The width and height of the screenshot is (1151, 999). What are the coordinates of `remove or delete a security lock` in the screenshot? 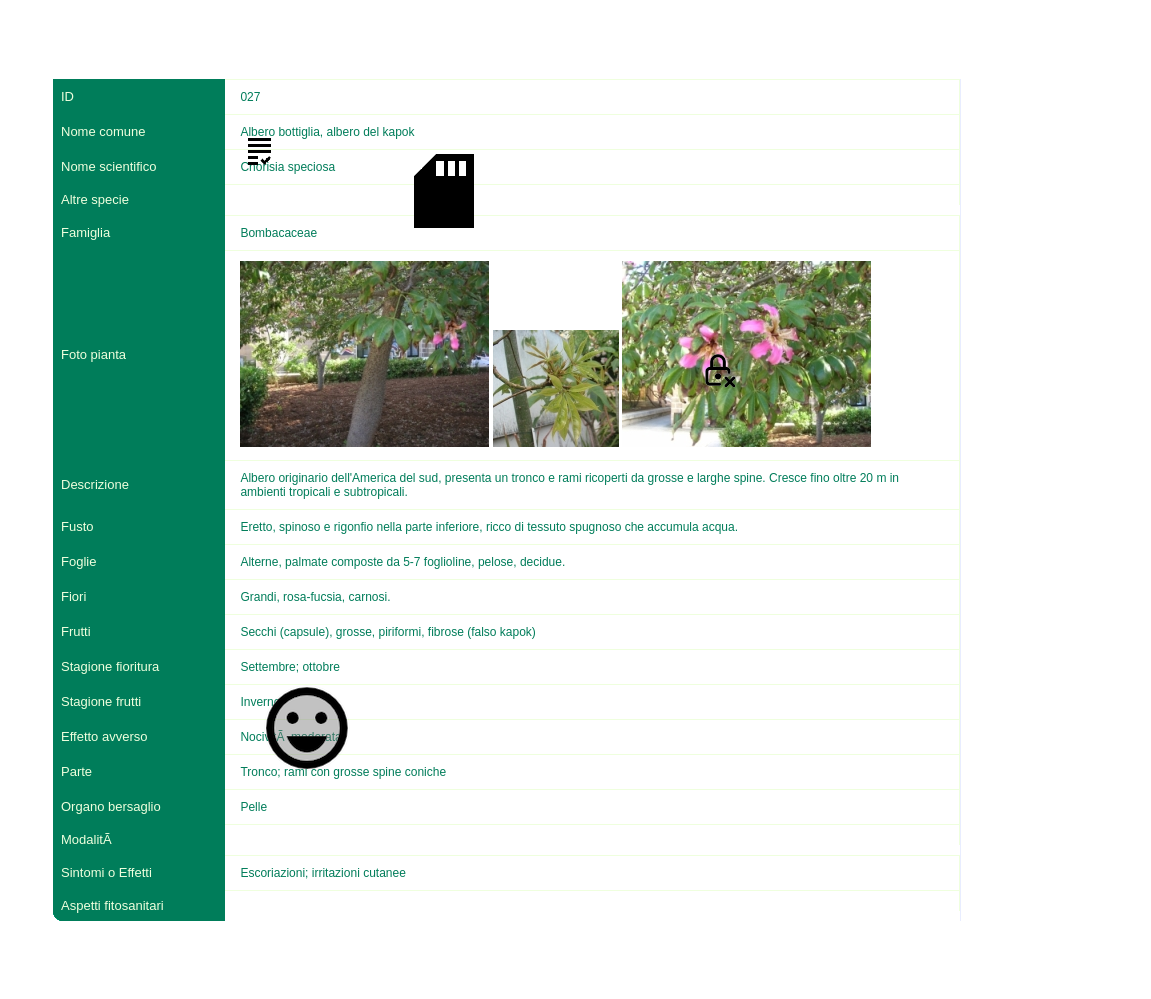 It's located at (718, 370).